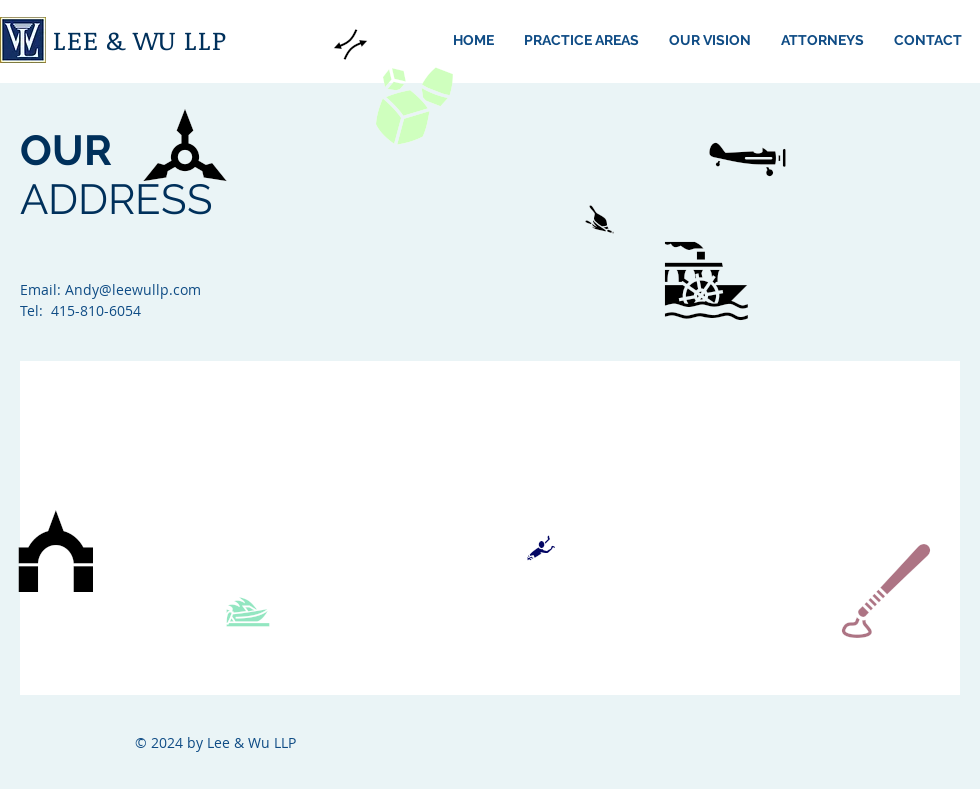  I want to click on throwing weapon icon in a game inventory, so click(185, 145).